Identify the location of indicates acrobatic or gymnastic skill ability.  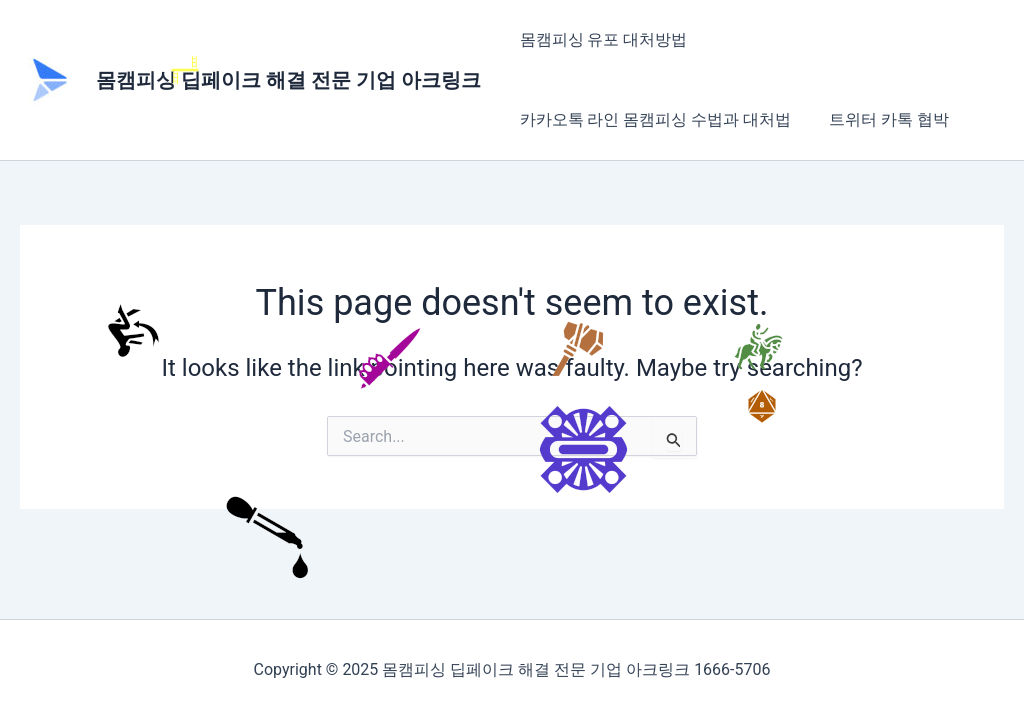
(133, 330).